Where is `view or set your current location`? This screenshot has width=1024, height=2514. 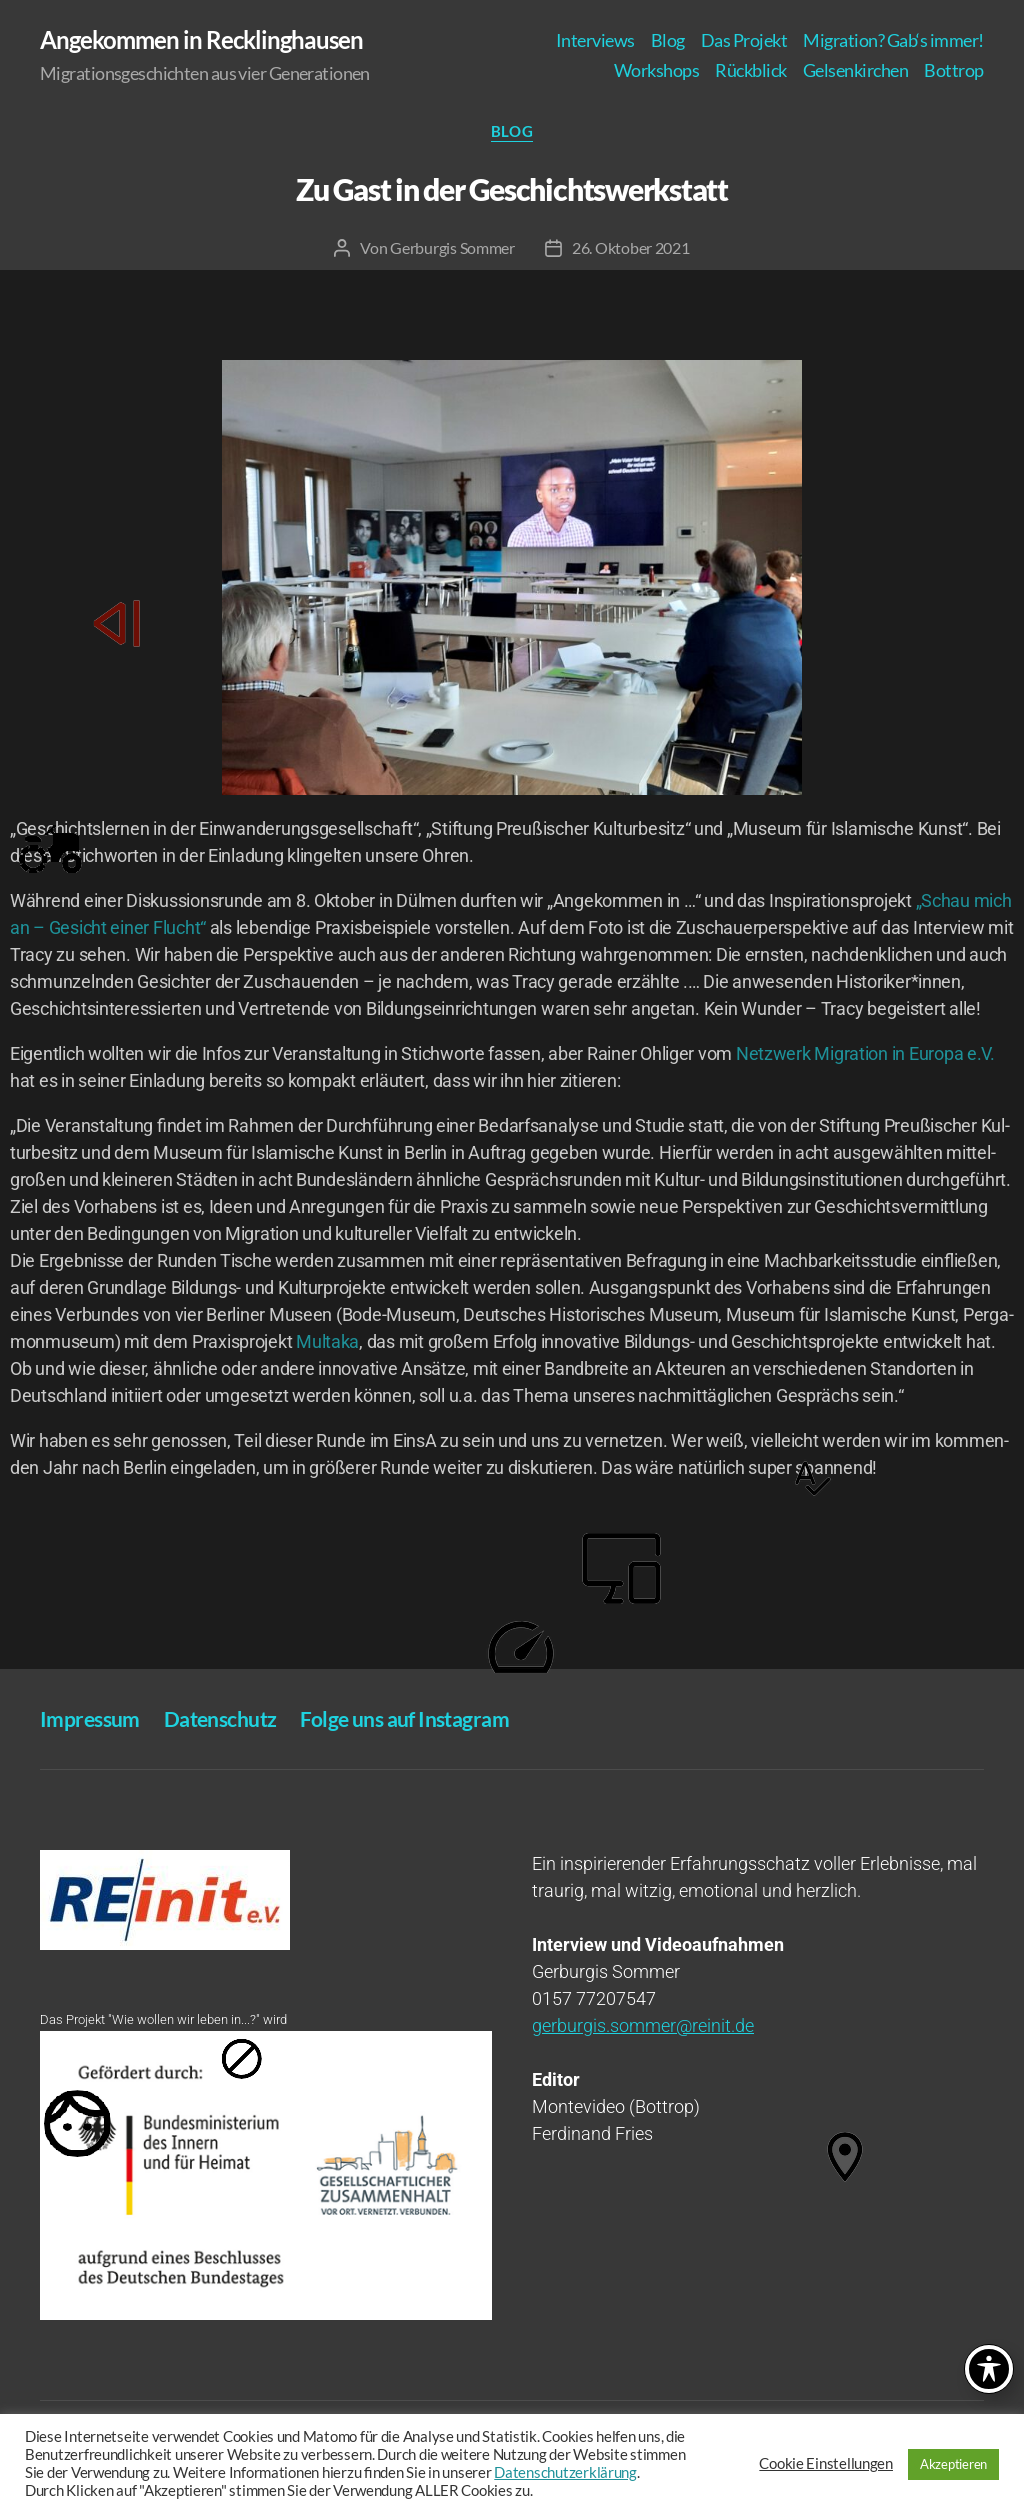
view or set your current location is located at coordinates (845, 2157).